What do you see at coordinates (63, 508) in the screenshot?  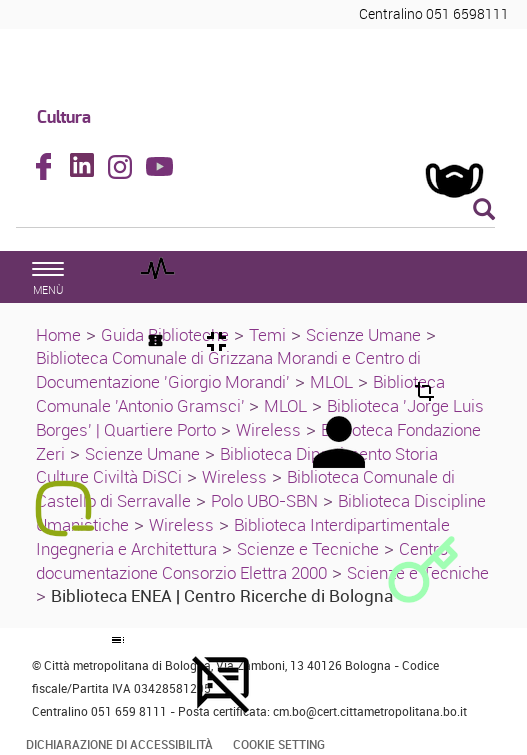 I see `remove item from selection` at bounding box center [63, 508].